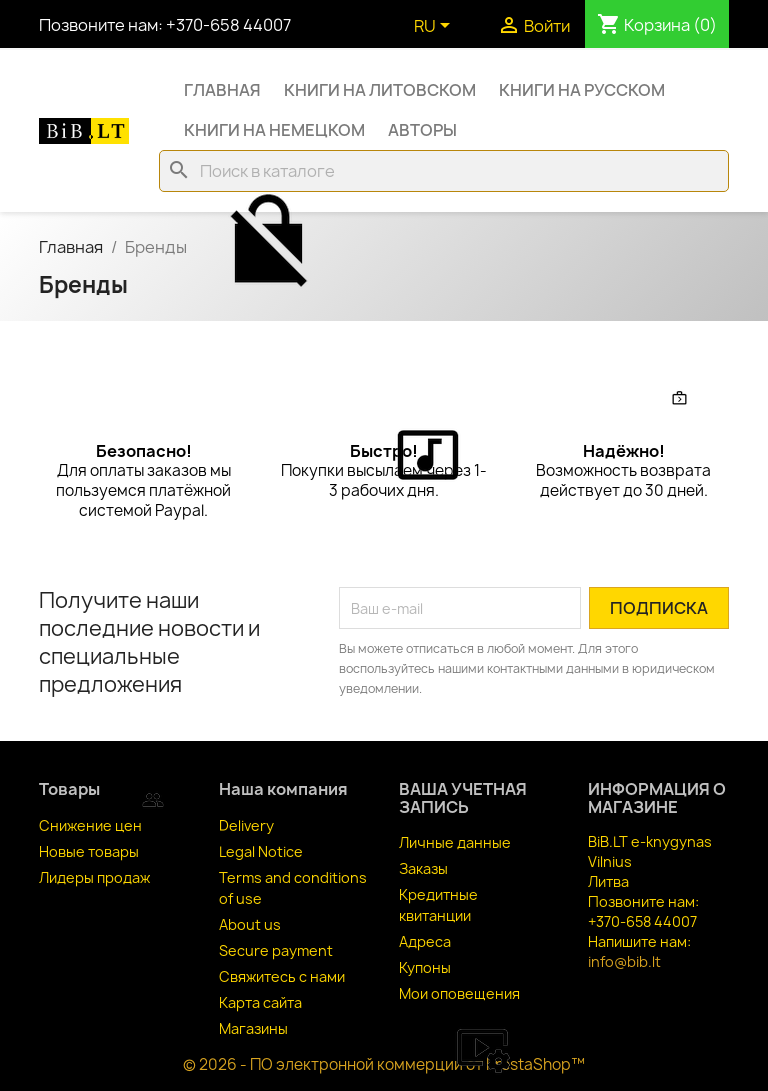 This screenshot has height=1091, width=768. I want to click on indicates an unencrypted or insecure email connection, so click(268, 240).